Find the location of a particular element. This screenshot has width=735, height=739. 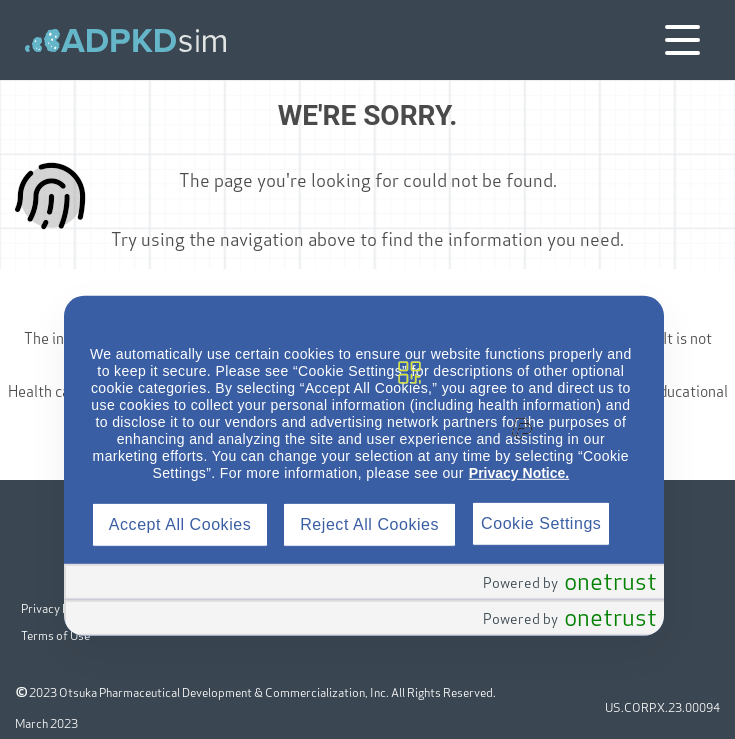

scan a qr code is located at coordinates (409, 372).